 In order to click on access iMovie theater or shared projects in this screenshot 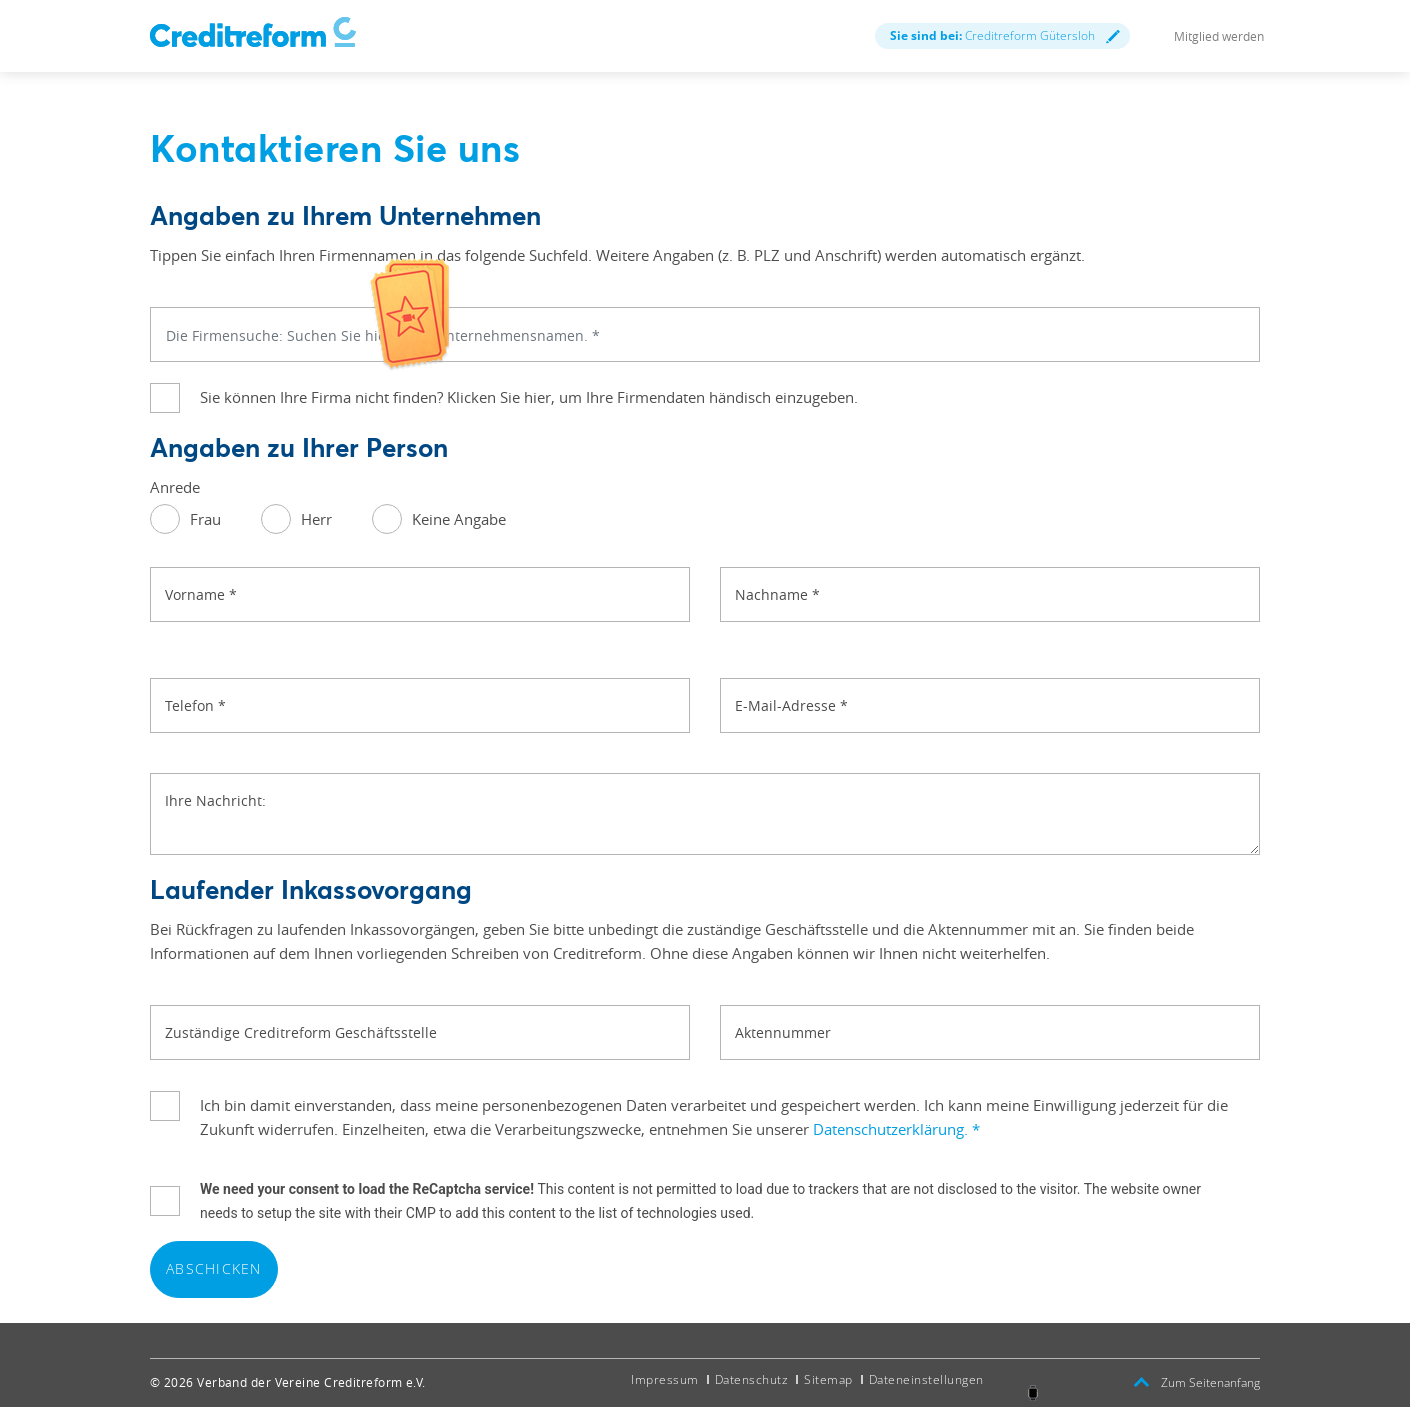, I will do `click(414, 314)`.